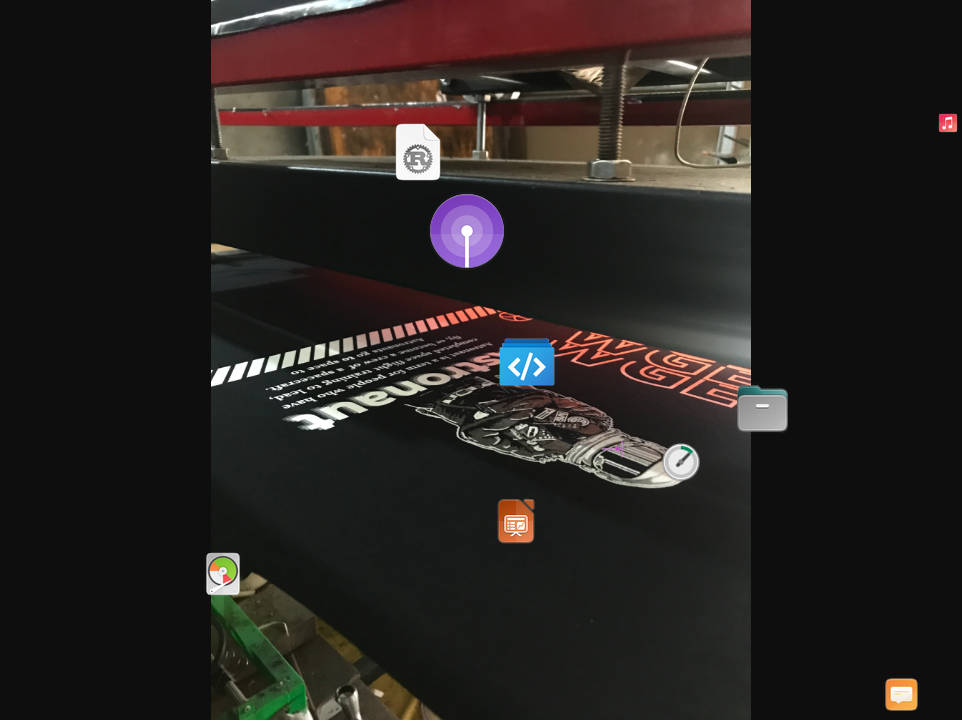  Describe the element at coordinates (681, 462) in the screenshot. I see `open sysprof system profiler` at that location.